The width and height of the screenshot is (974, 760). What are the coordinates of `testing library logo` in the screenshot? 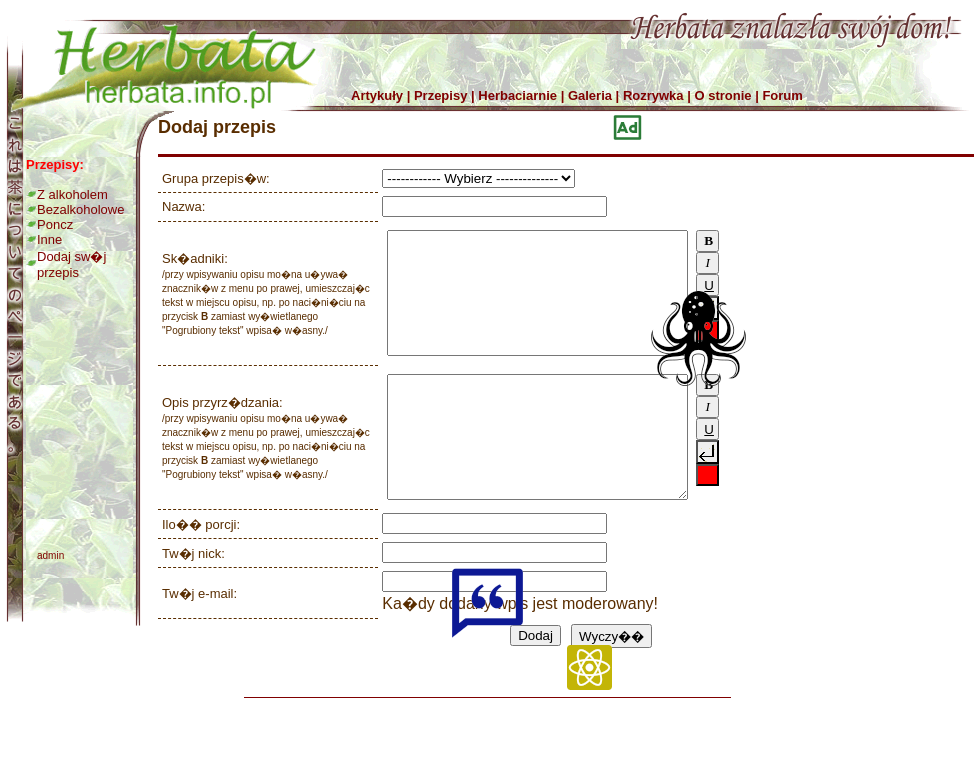 It's located at (698, 338).